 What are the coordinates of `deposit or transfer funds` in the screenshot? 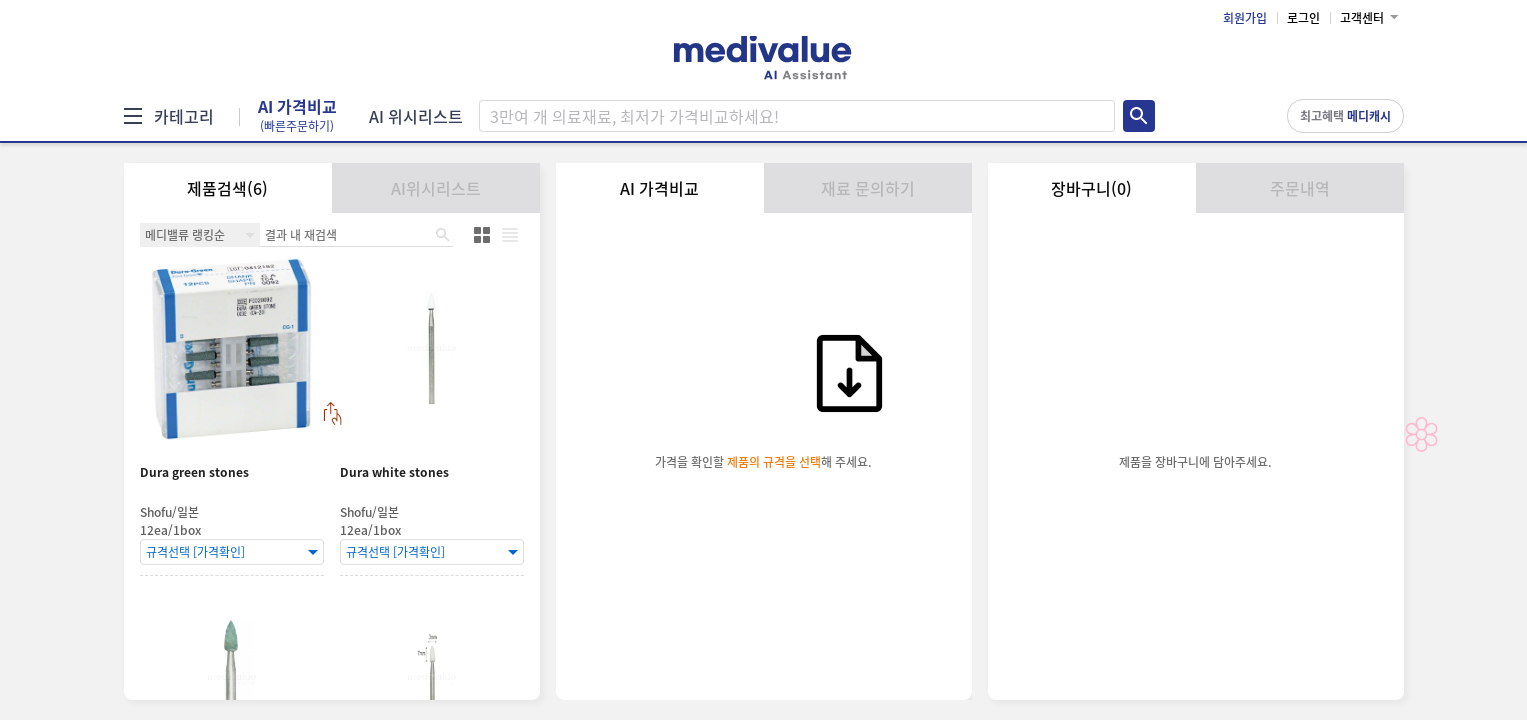 It's located at (331, 413).